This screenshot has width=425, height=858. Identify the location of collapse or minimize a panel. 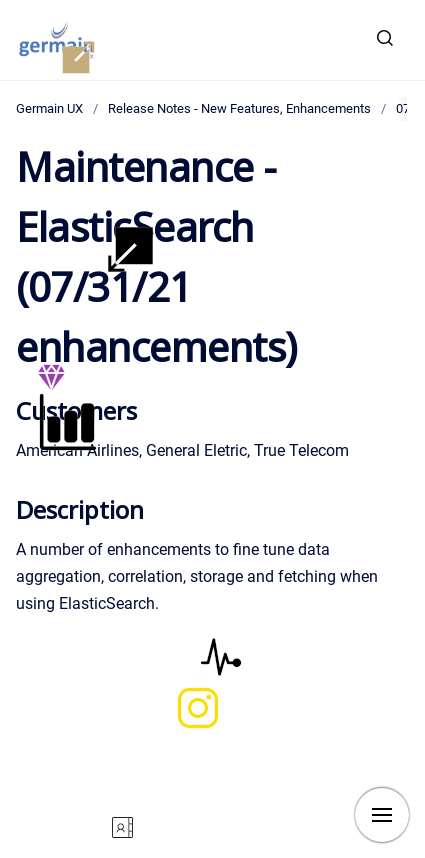
(130, 249).